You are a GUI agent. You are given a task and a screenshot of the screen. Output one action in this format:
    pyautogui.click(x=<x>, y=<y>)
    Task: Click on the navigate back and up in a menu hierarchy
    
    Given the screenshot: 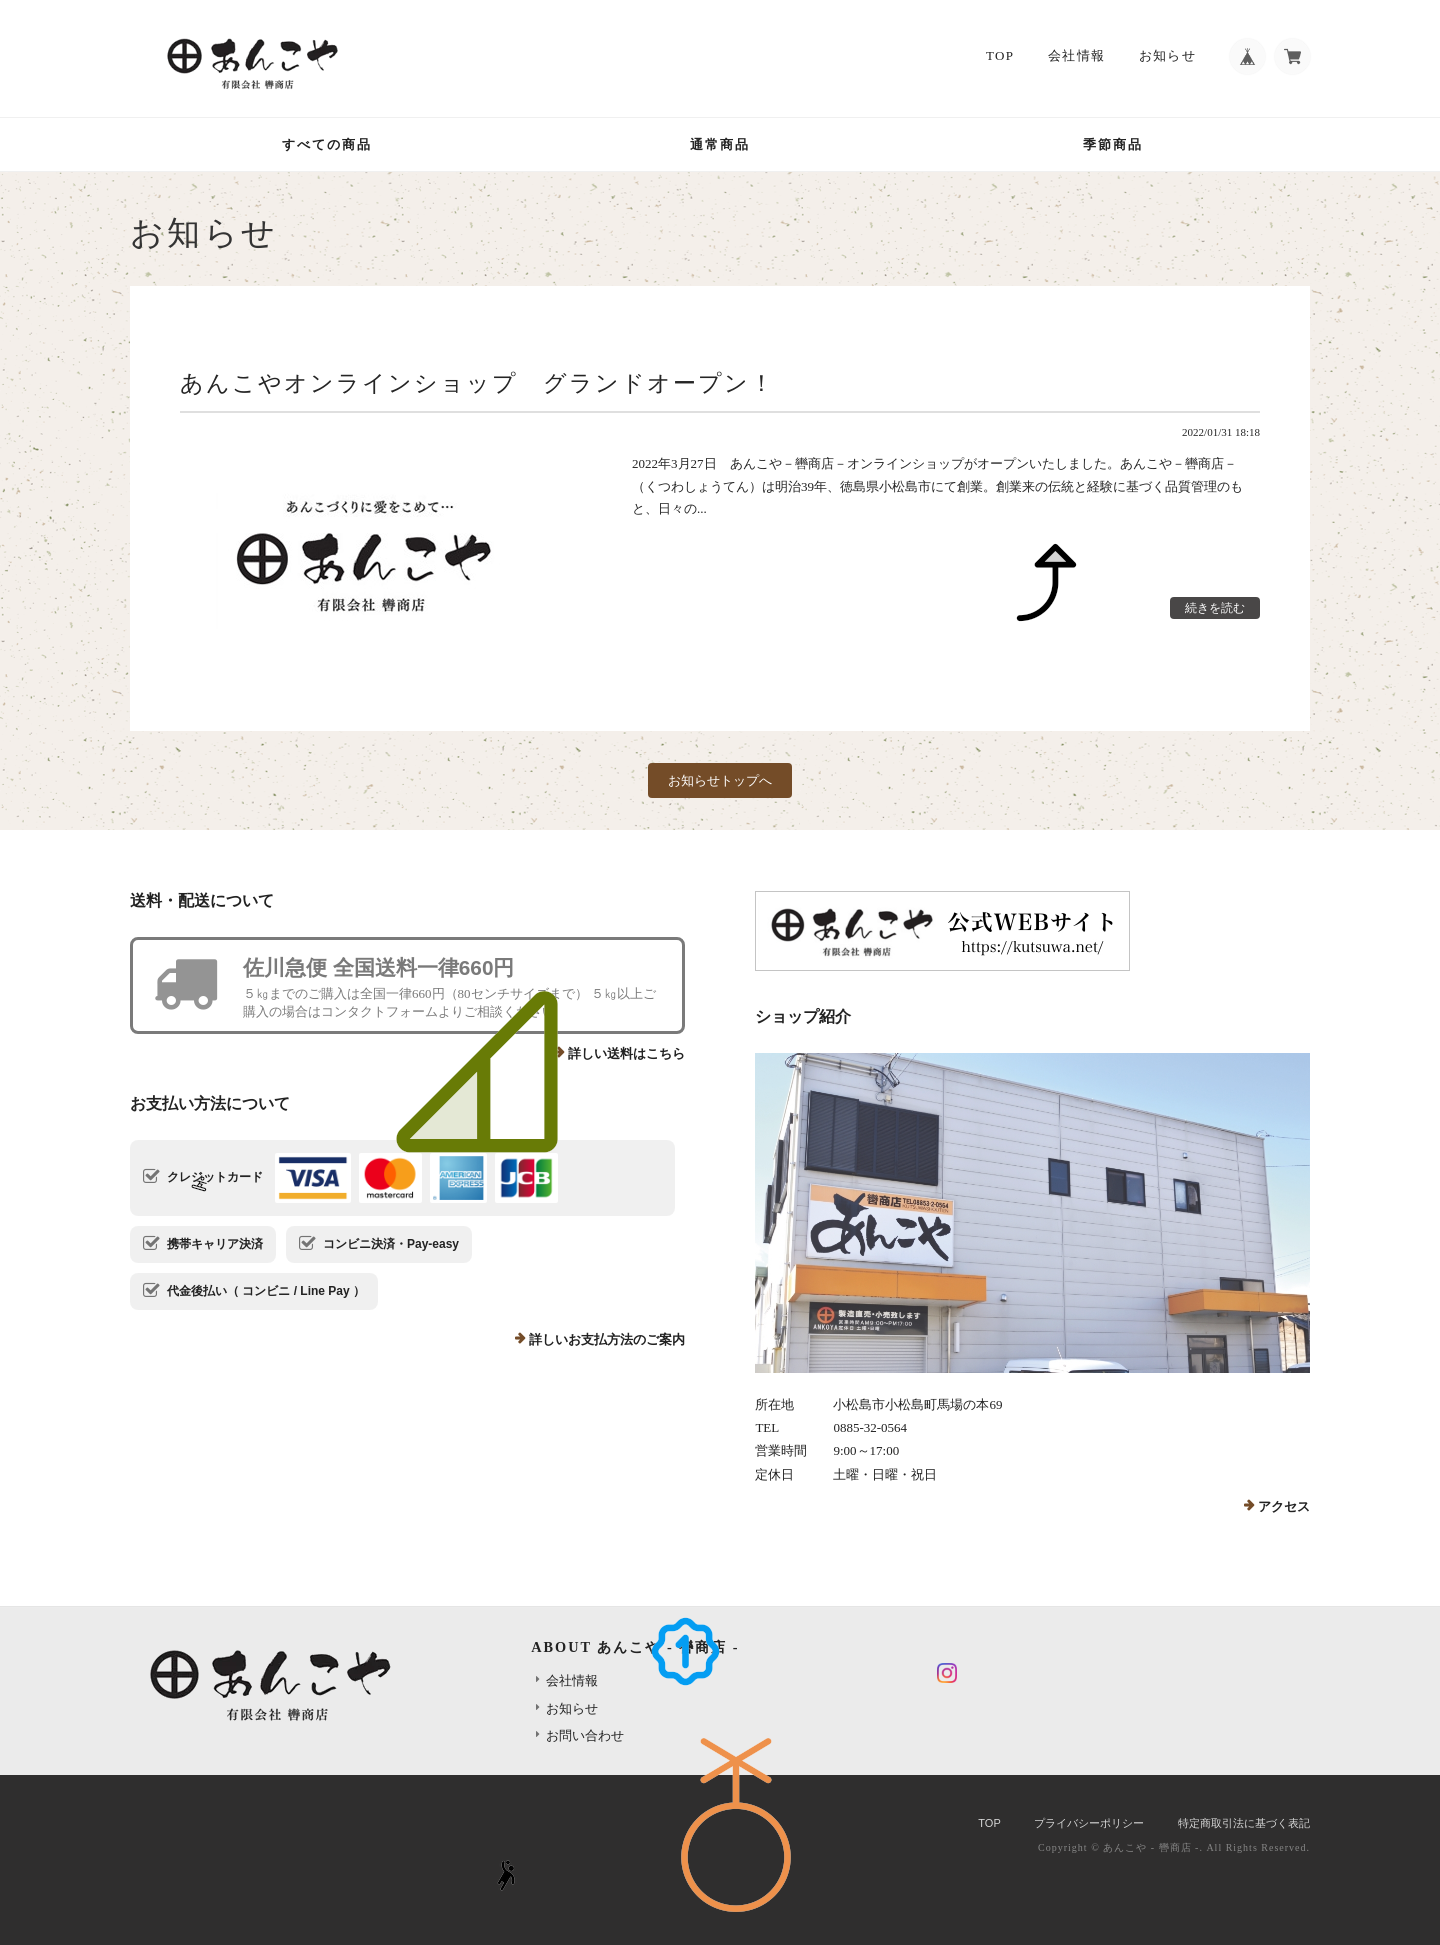 What is the action you would take?
    pyautogui.click(x=1046, y=582)
    